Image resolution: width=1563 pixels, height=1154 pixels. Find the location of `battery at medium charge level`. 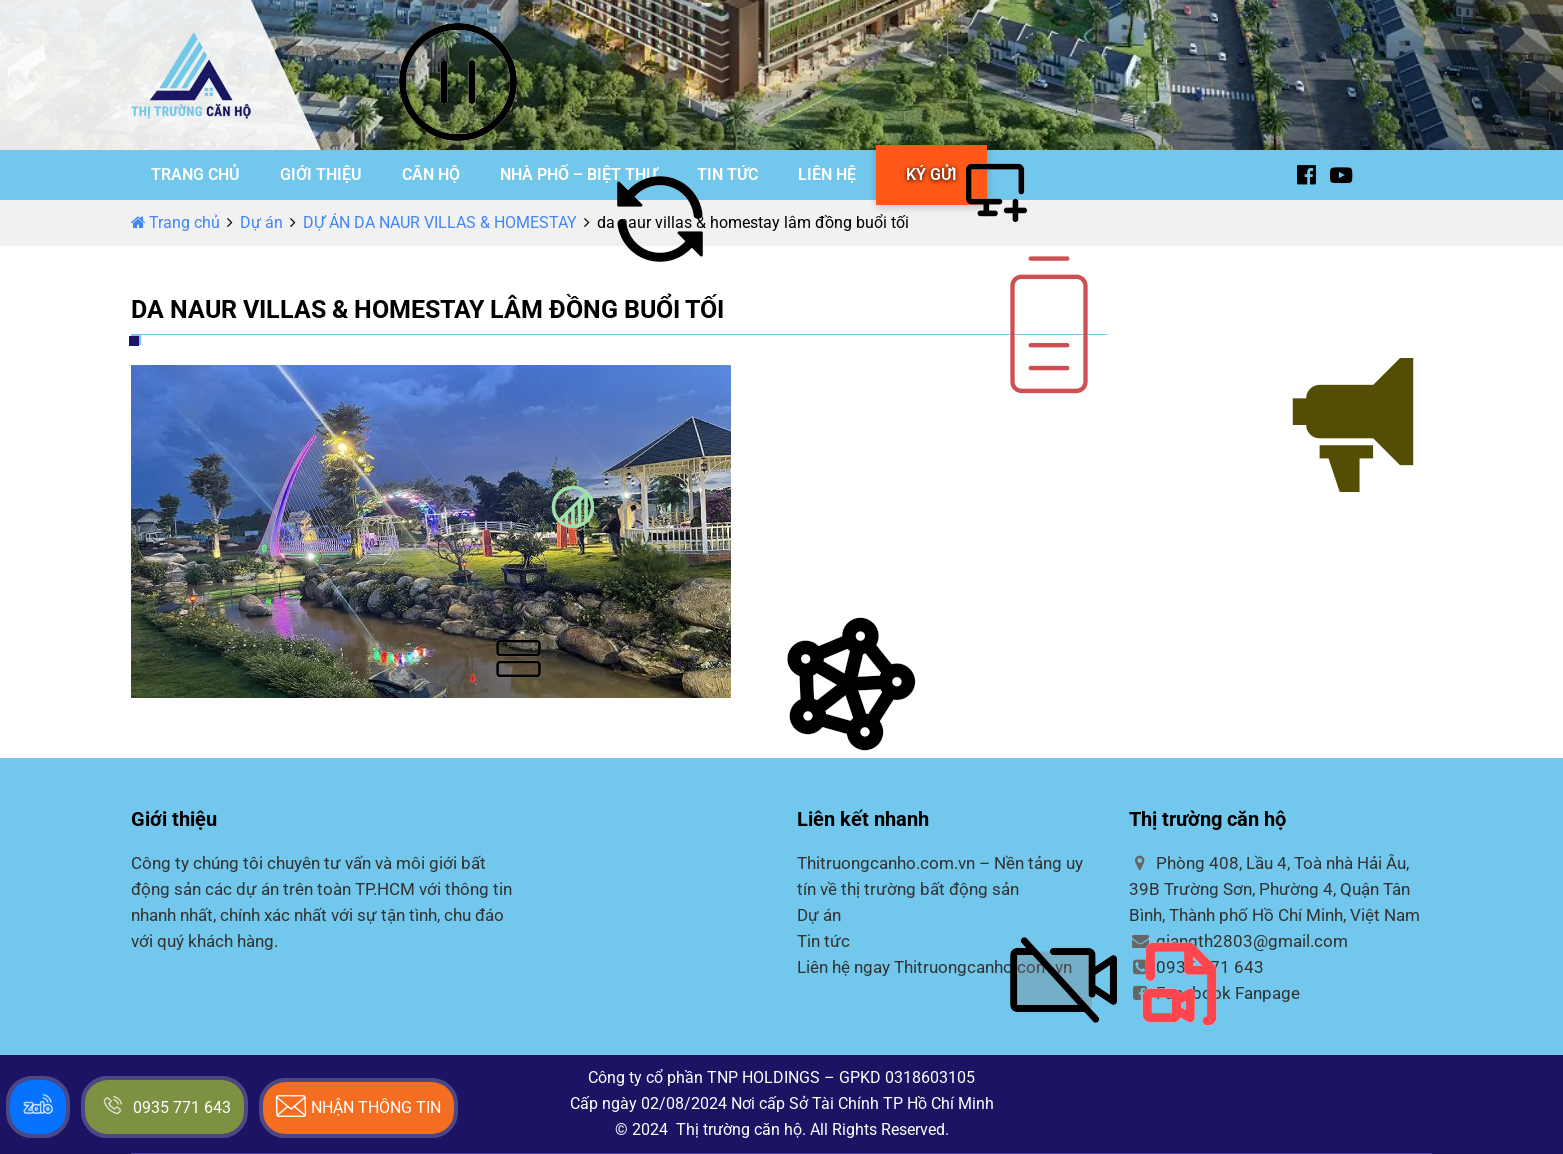

battery at medium charge level is located at coordinates (1049, 327).